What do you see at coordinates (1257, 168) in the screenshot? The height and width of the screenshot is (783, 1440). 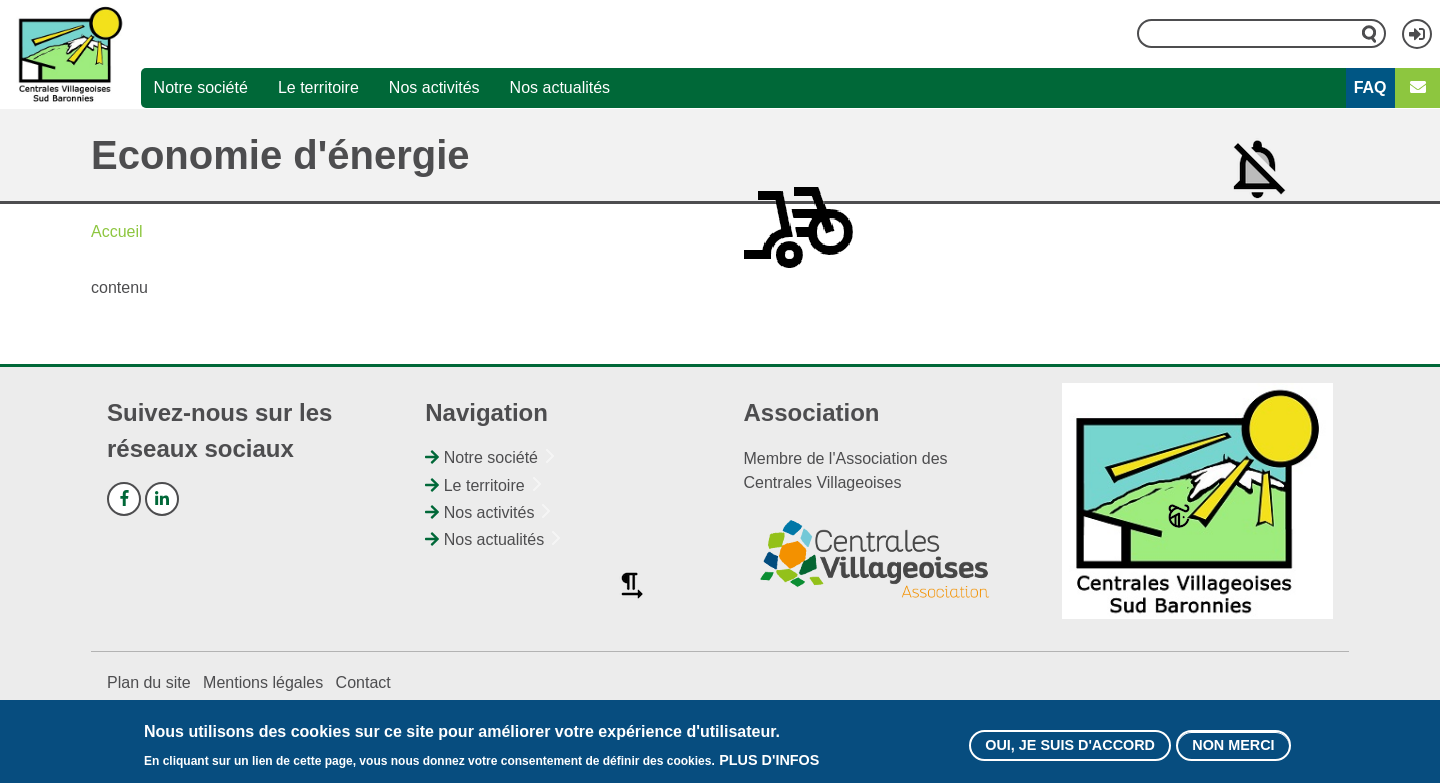 I see `mute or disable notifications` at bounding box center [1257, 168].